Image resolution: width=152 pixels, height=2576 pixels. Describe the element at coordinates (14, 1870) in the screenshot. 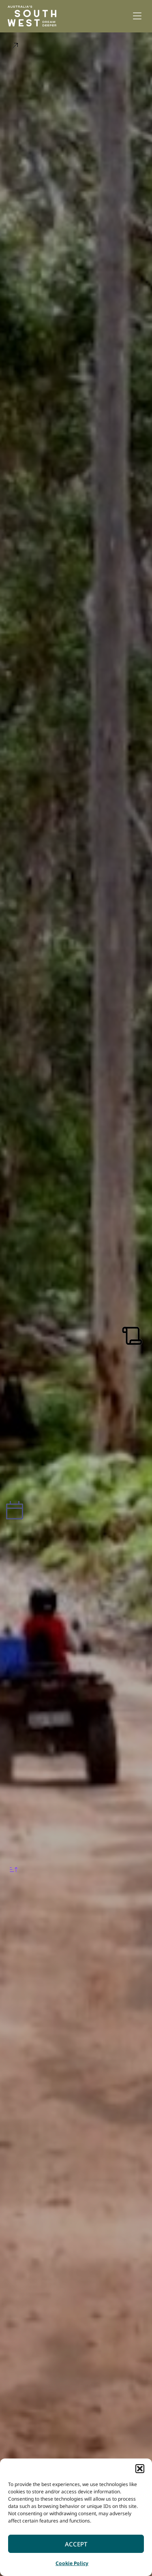

I see `sort items in ascending order` at that location.